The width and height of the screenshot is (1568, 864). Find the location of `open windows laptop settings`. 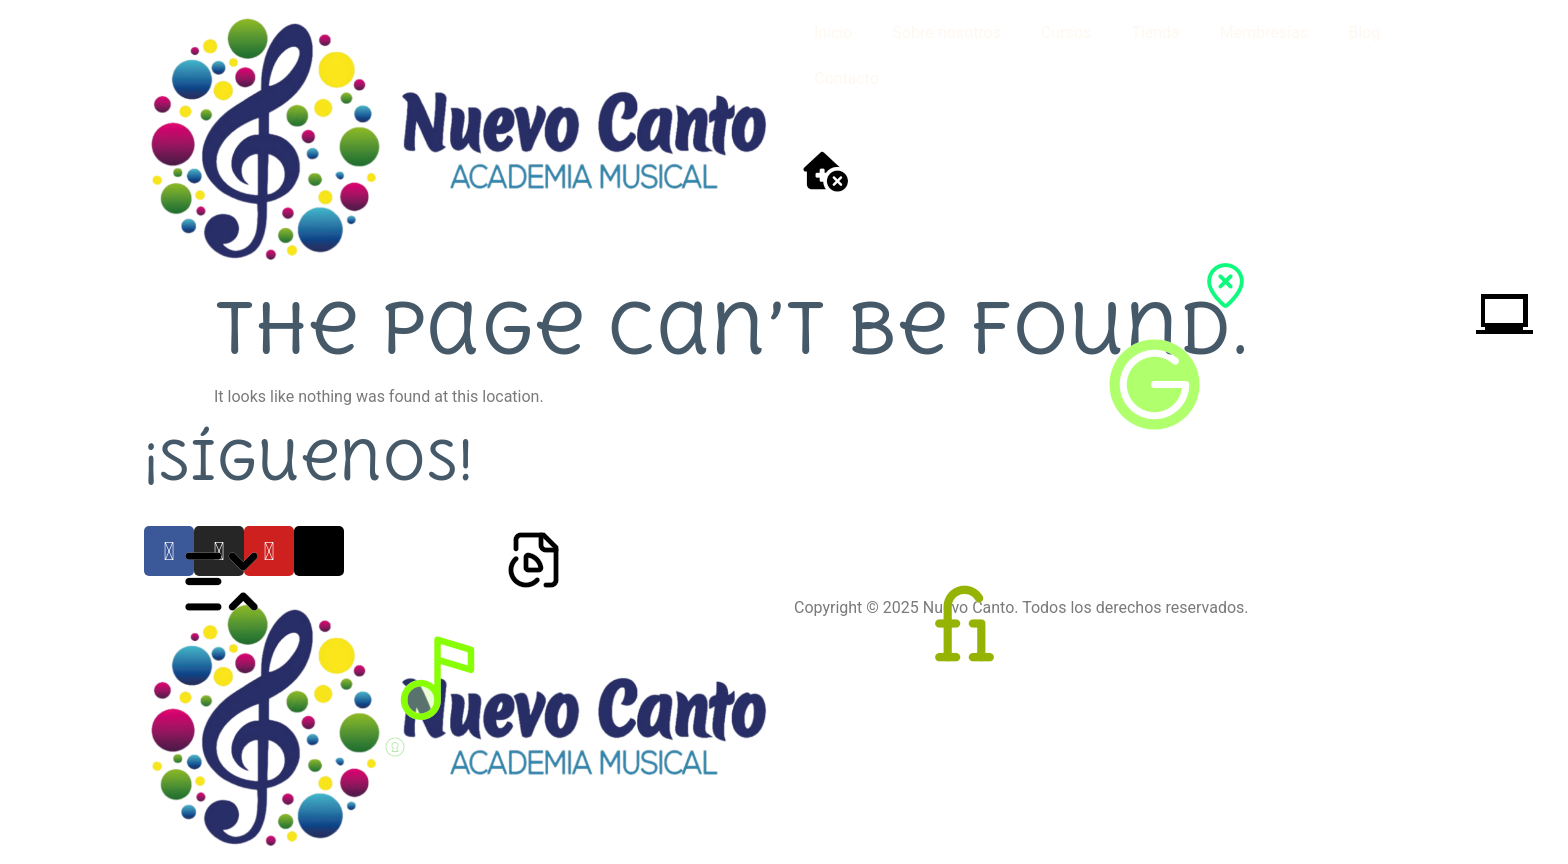

open windows laptop settings is located at coordinates (1504, 315).